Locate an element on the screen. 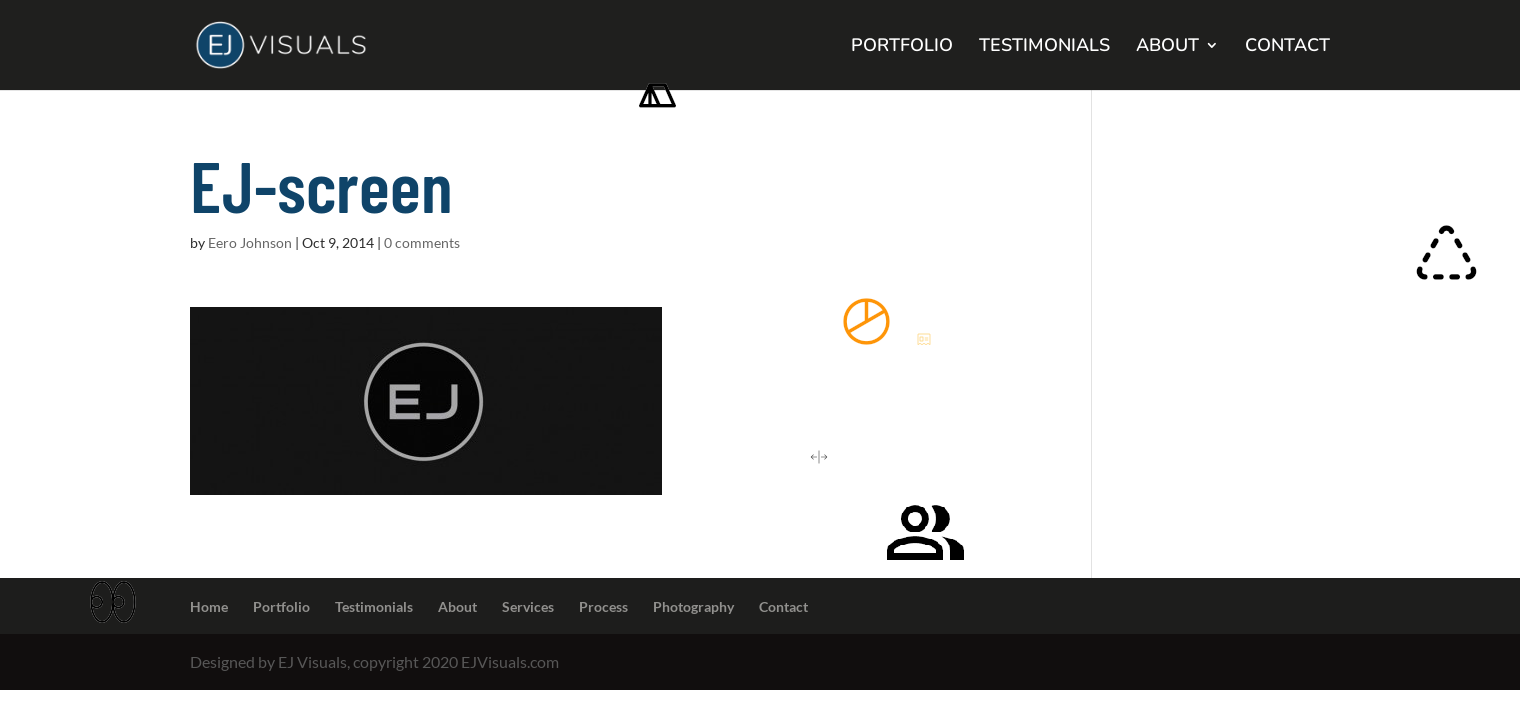 Image resolution: width=1520 pixels, height=720 pixels. view analytics or statistics breakdown is located at coordinates (866, 321).